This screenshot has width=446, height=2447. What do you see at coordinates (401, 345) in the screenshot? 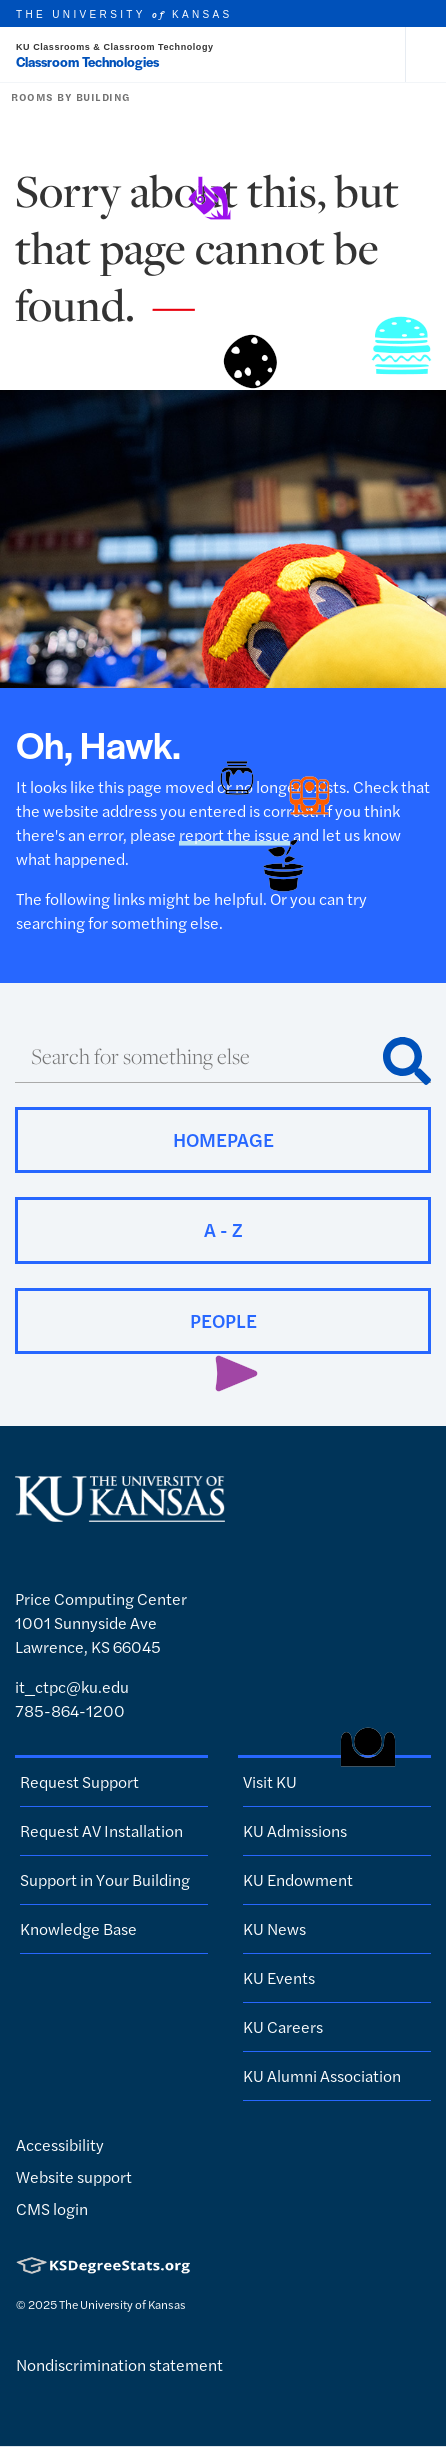
I see `food or restaurant category` at bounding box center [401, 345].